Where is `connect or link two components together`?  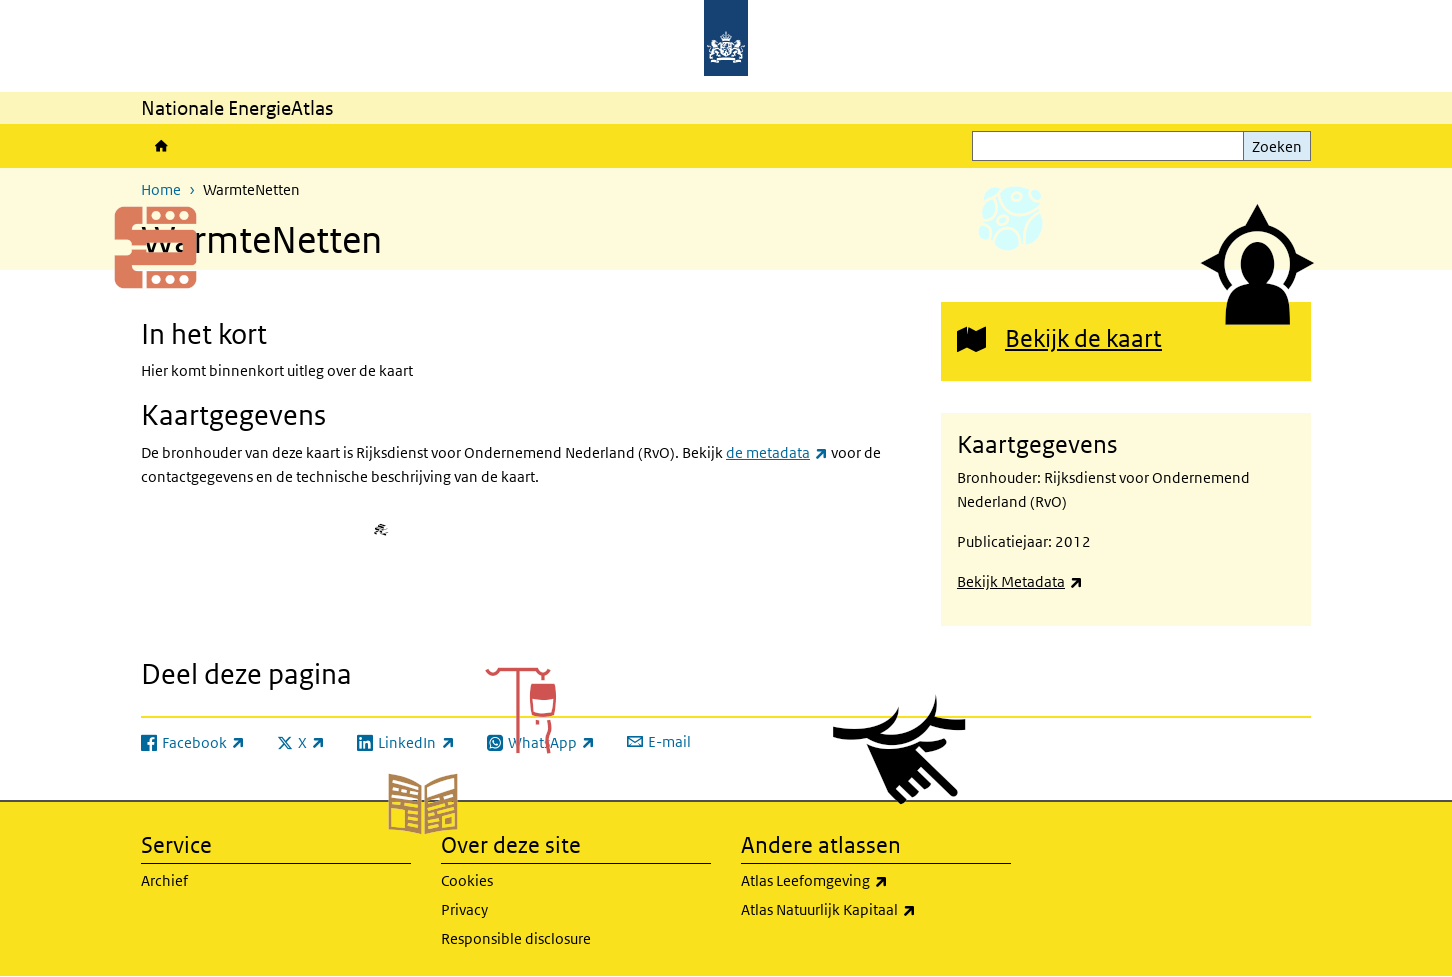
connect or link two components together is located at coordinates (155, 247).